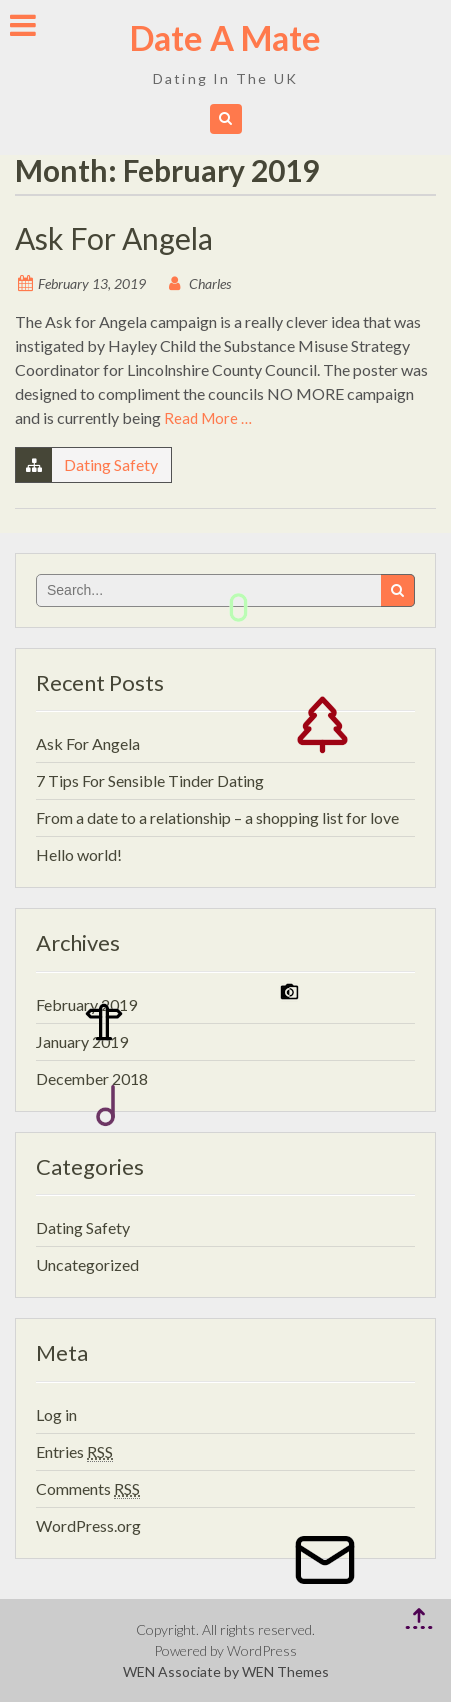 The width and height of the screenshot is (451, 1702). I want to click on apply black and white filter to photos, so click(289, 991).